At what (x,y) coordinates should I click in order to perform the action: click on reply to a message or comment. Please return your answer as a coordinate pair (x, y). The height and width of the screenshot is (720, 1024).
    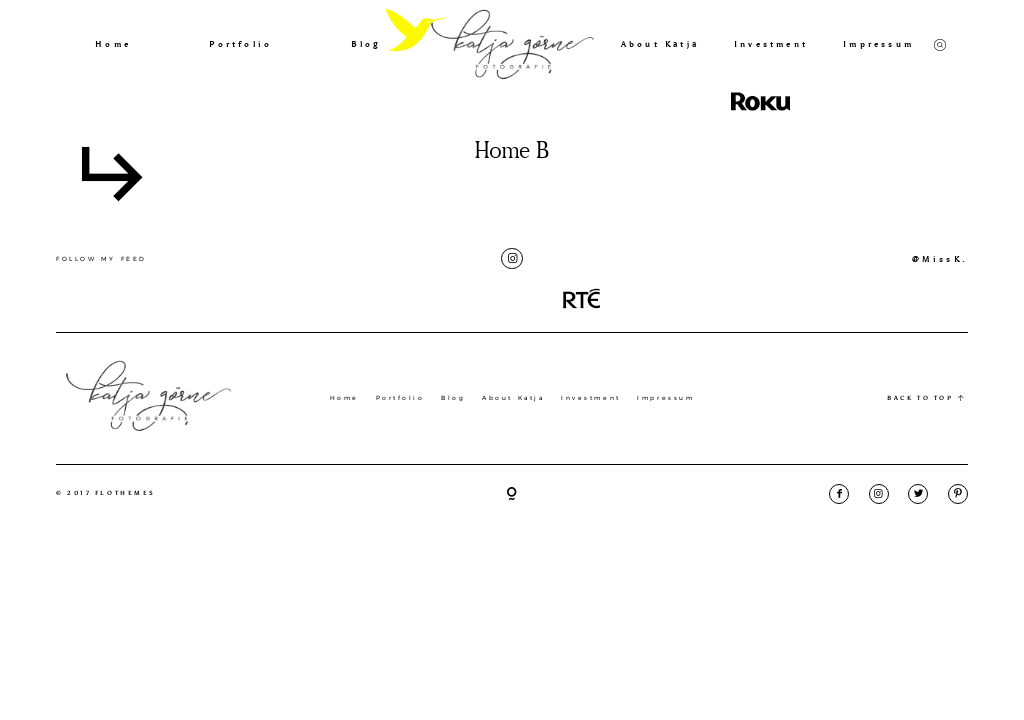
    Looking at the image, I should click on (108, 173).